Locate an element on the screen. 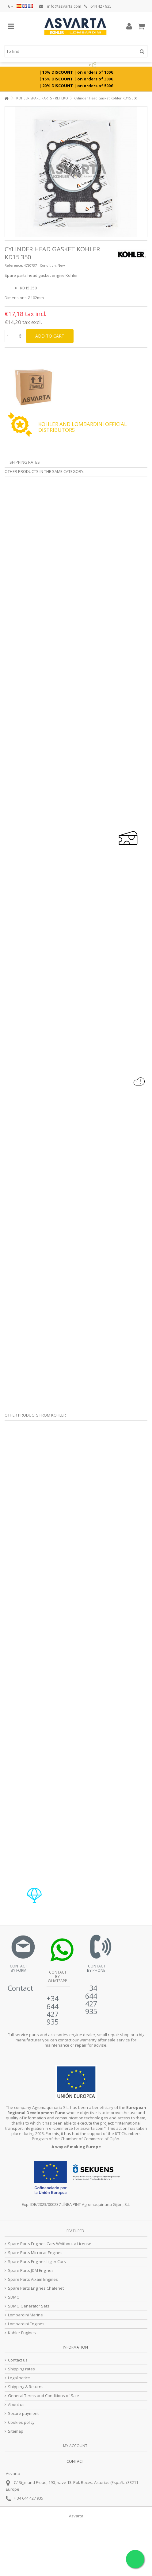 Image resolution: width=152 pixels, height=2576 pixels. cheese or dairy category in a food app is located at coordinates (128, 839).